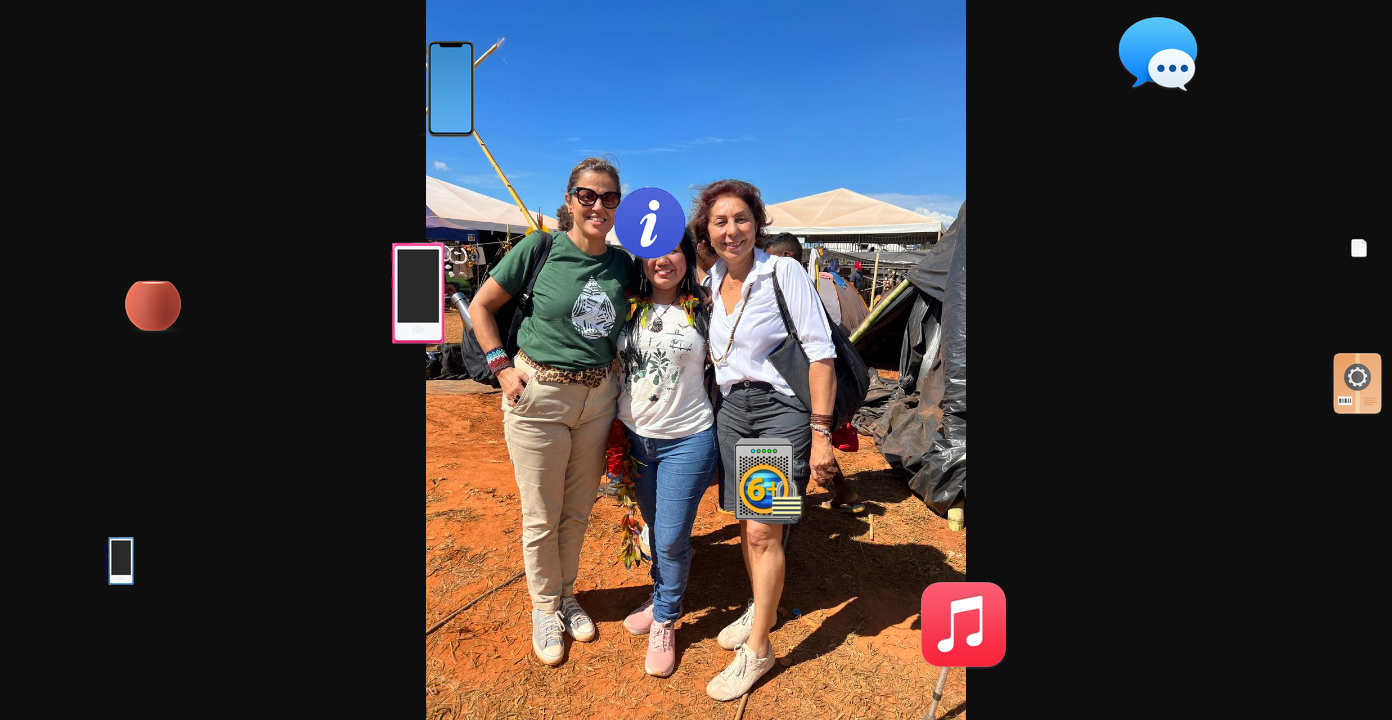  What do you see at coordinates (764, 479) in the screenshot?
I see `locked RAID 6+ storage volume` at bounding box center [764, 479].